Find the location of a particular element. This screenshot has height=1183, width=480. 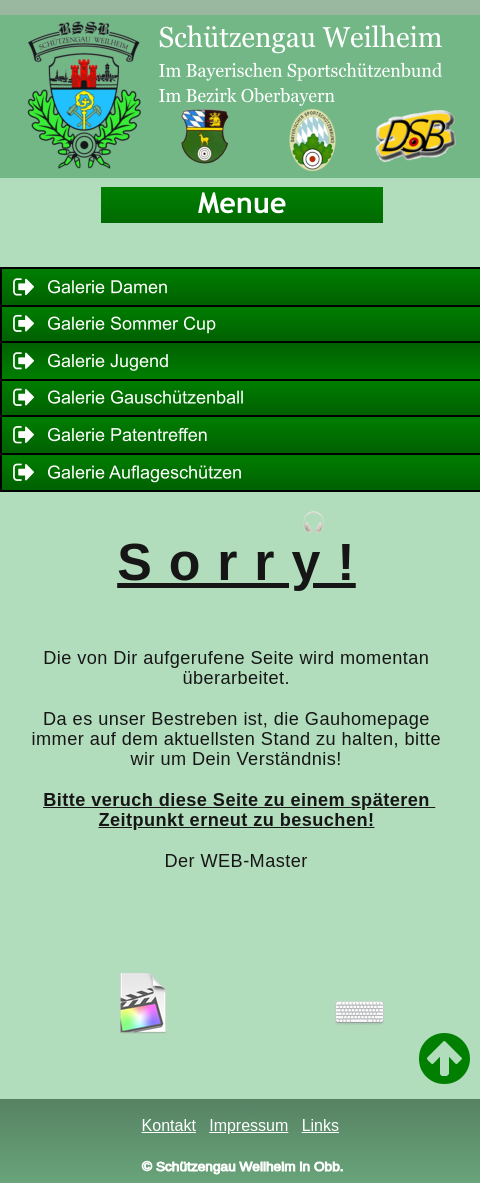

indicates keyboard is connected is located at coordinates (359, 1012).